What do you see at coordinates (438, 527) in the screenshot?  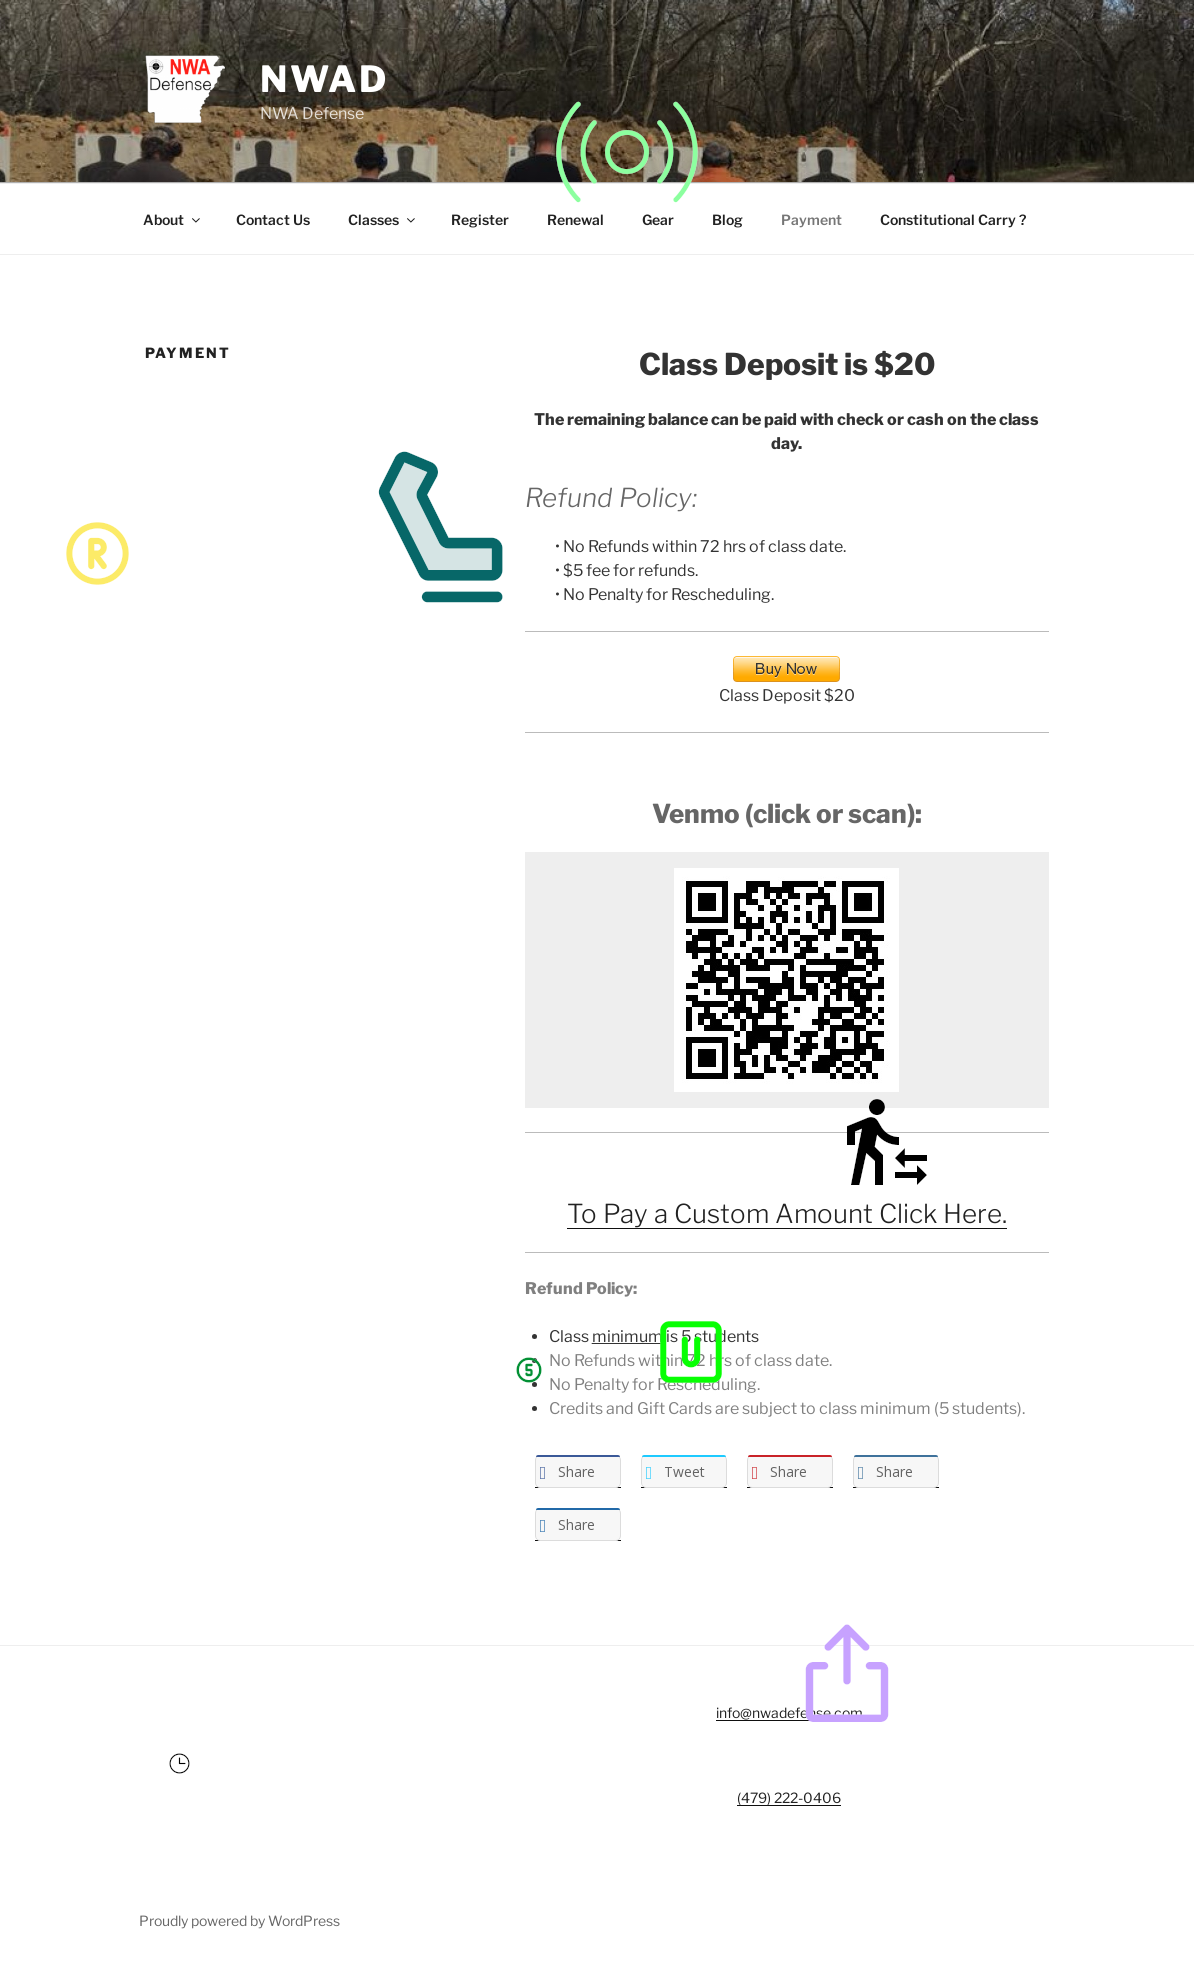 I see `select or reserve a seat` at bounding box center [438, 527].